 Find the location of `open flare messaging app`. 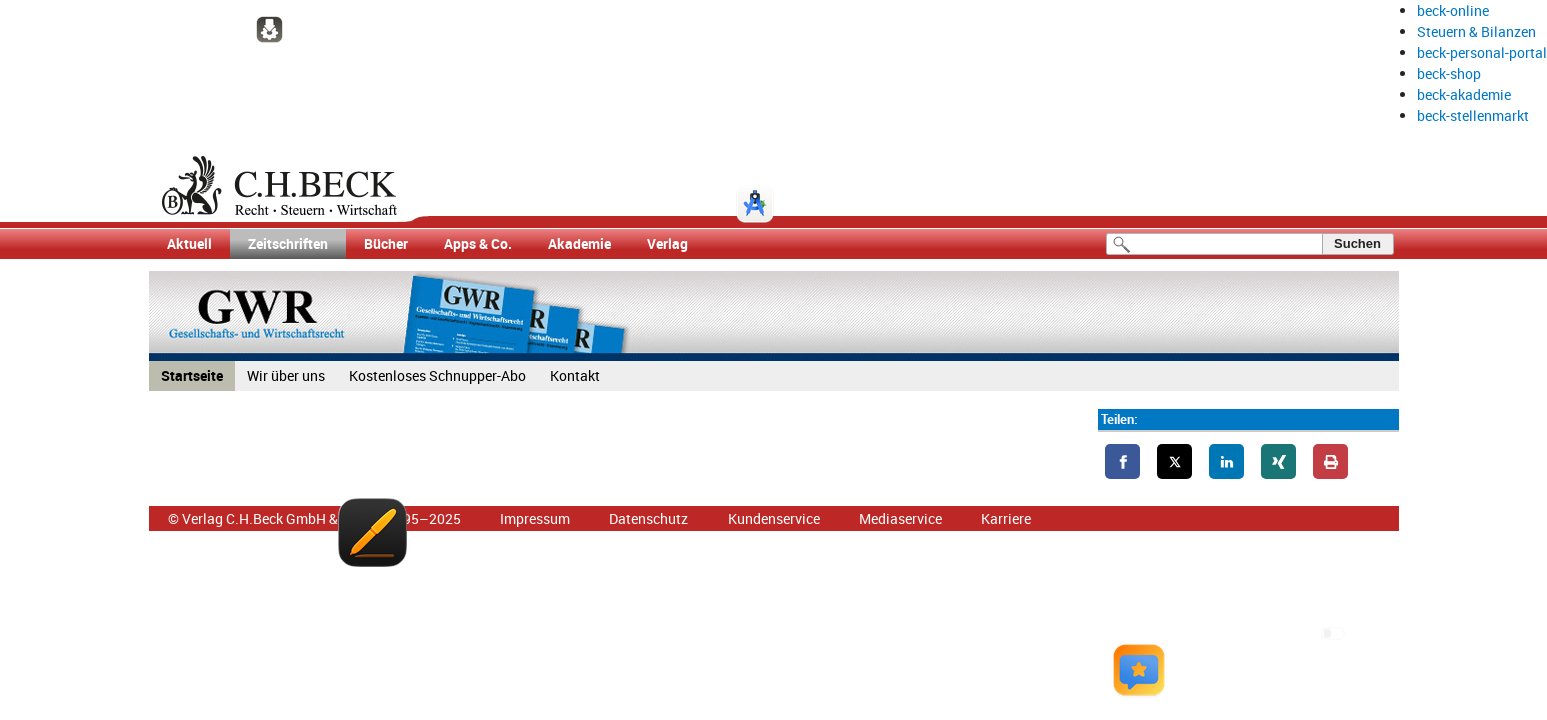

open flare messaging app is located at coordinates (1139, 670).